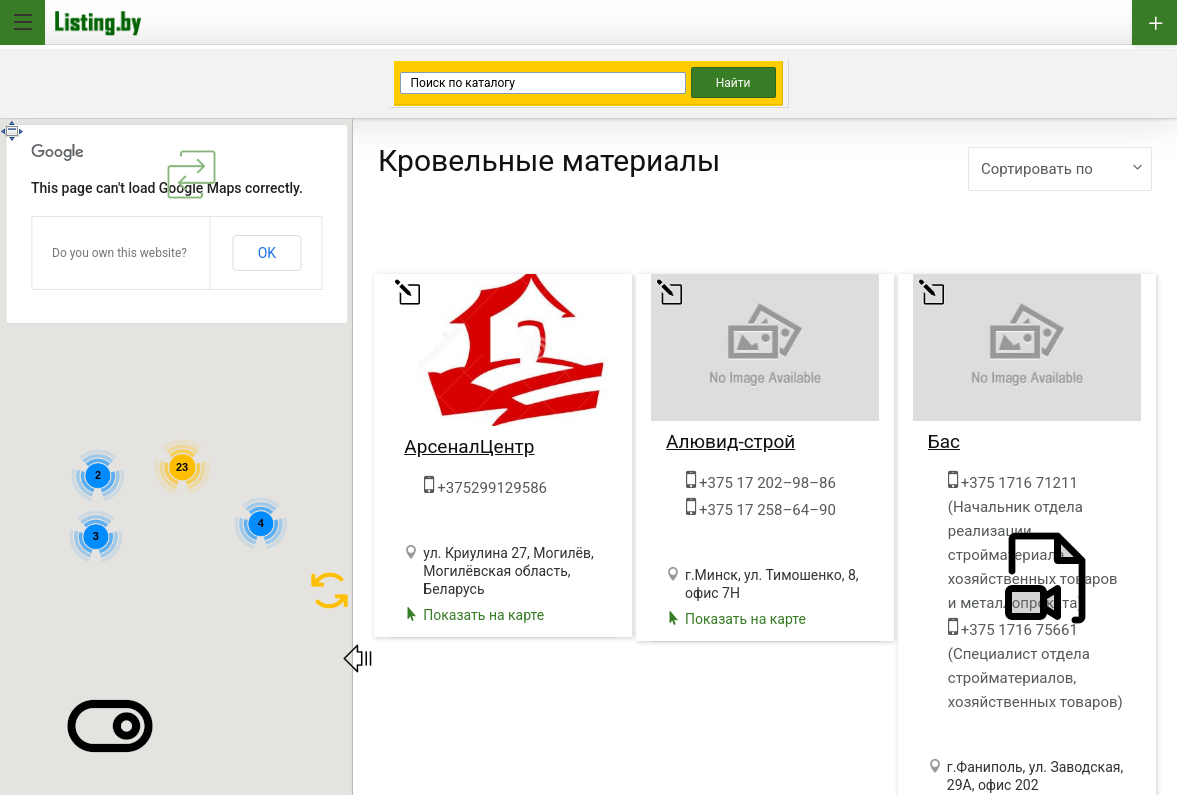 This screenshot has width=1177, height=795. What do you see at coordinates (329, 590) in the screenshot?
I see `refresh or reload content` at bounding box center [329, 590].